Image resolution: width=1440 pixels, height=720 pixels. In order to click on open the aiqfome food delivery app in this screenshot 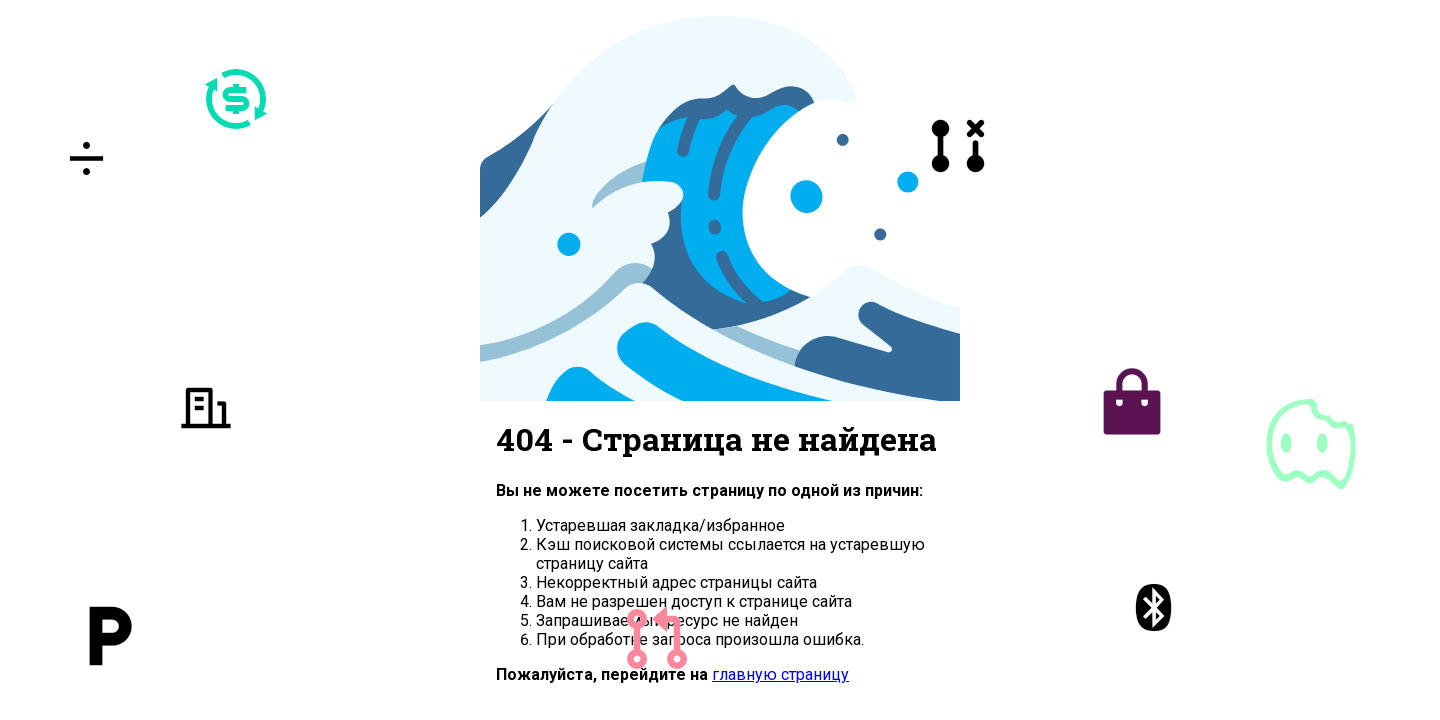, I will do `click(1311, 444)`.